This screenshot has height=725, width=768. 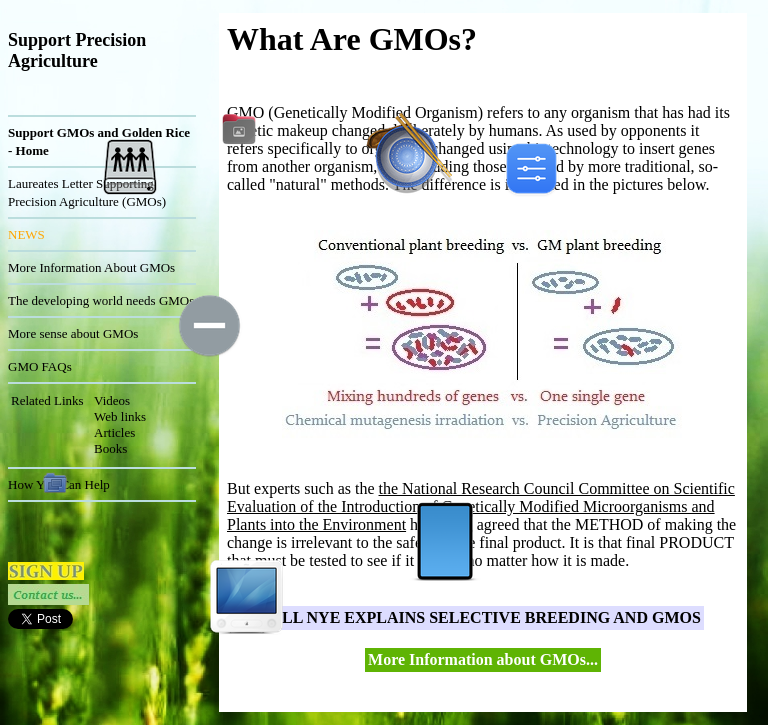 What do you see at coordinates (209, 325) in the screenshot?
I see `indicates file excluded from dropbox selective sync` at bounding box center [209, 325].